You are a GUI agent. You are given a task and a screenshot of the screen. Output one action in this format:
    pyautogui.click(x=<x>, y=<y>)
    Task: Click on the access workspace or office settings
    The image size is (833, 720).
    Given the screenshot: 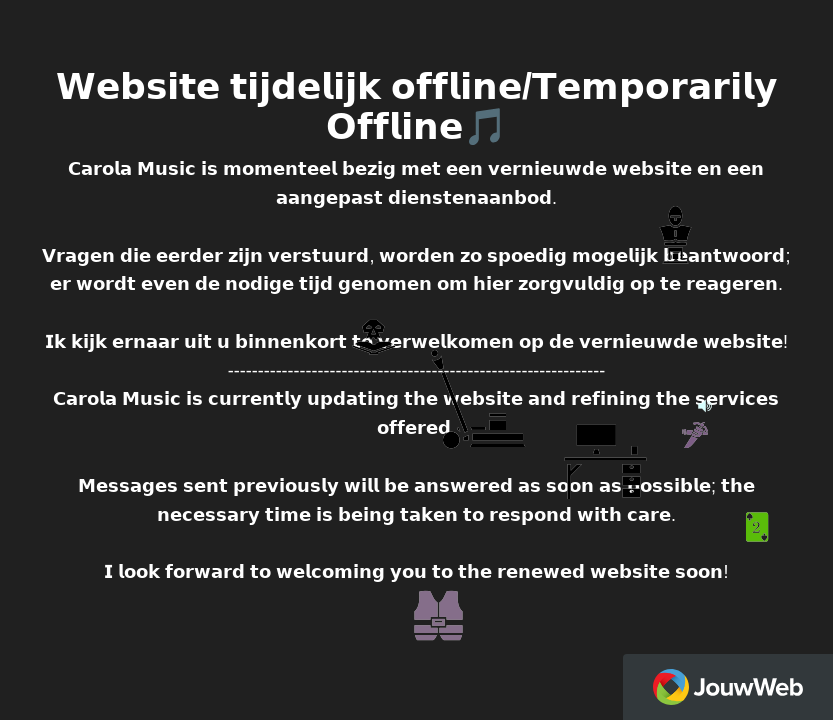 What is the action you would take?
    pyautogui.click(x=605, y=453)
    